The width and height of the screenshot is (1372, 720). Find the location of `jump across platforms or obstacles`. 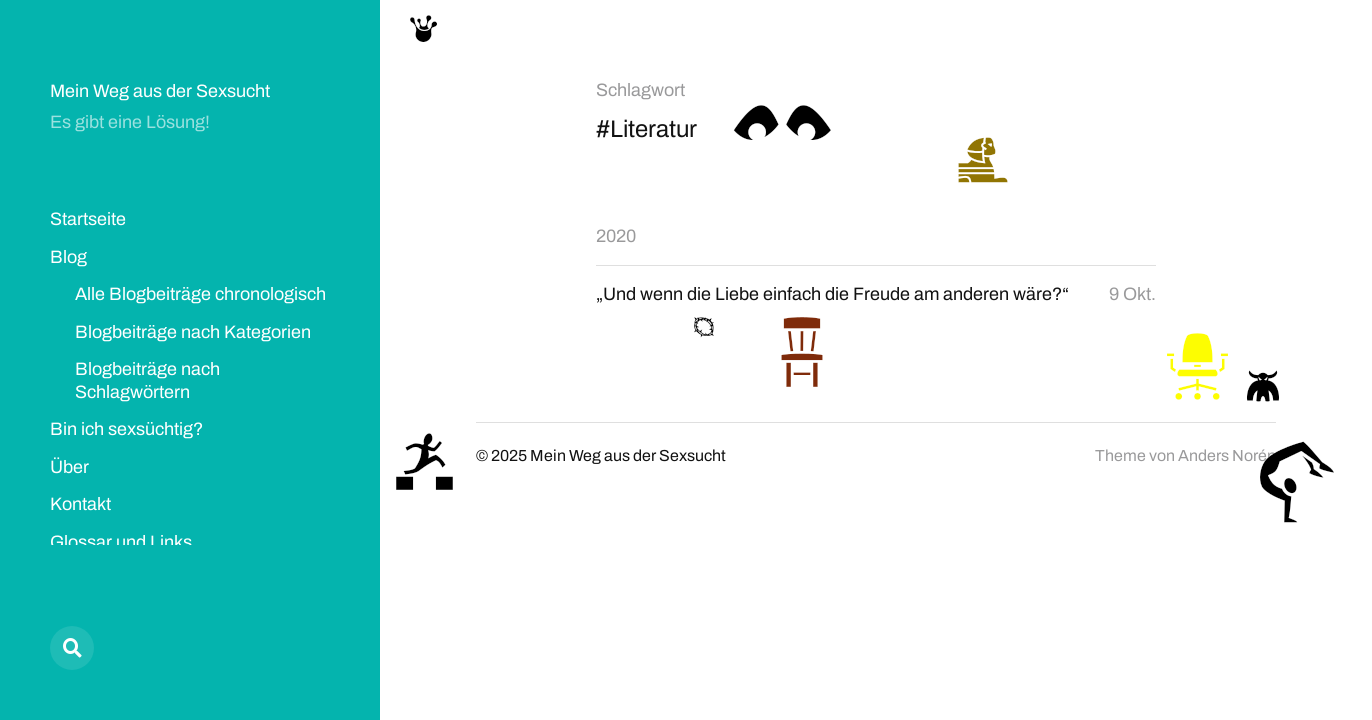

jump across platforms or obstacles is located at coordinates (424, 461).